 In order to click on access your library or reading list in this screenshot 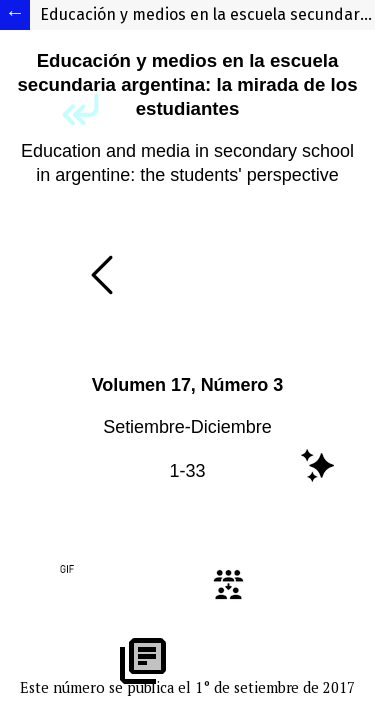, I will do `click(143, 661)`.